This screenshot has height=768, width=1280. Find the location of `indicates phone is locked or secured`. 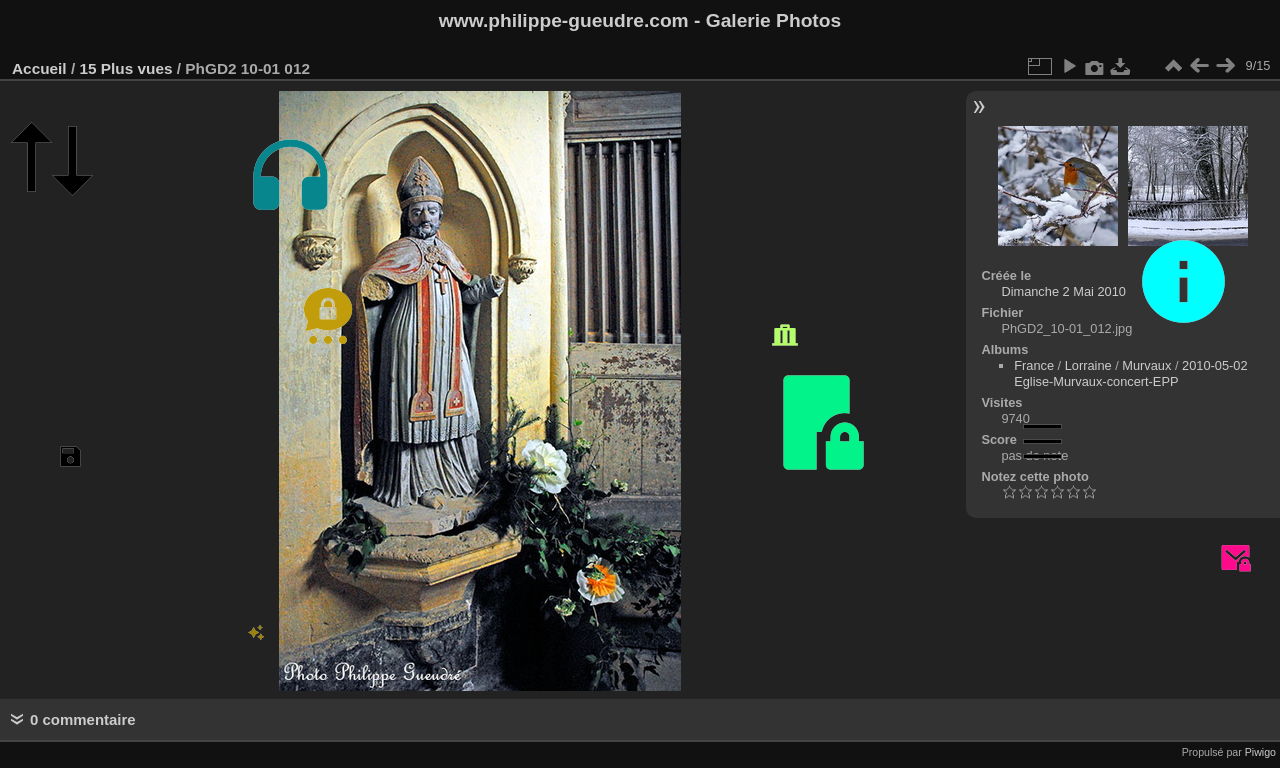

indicates phone is locked or secured is located at coordinates (816, 422).